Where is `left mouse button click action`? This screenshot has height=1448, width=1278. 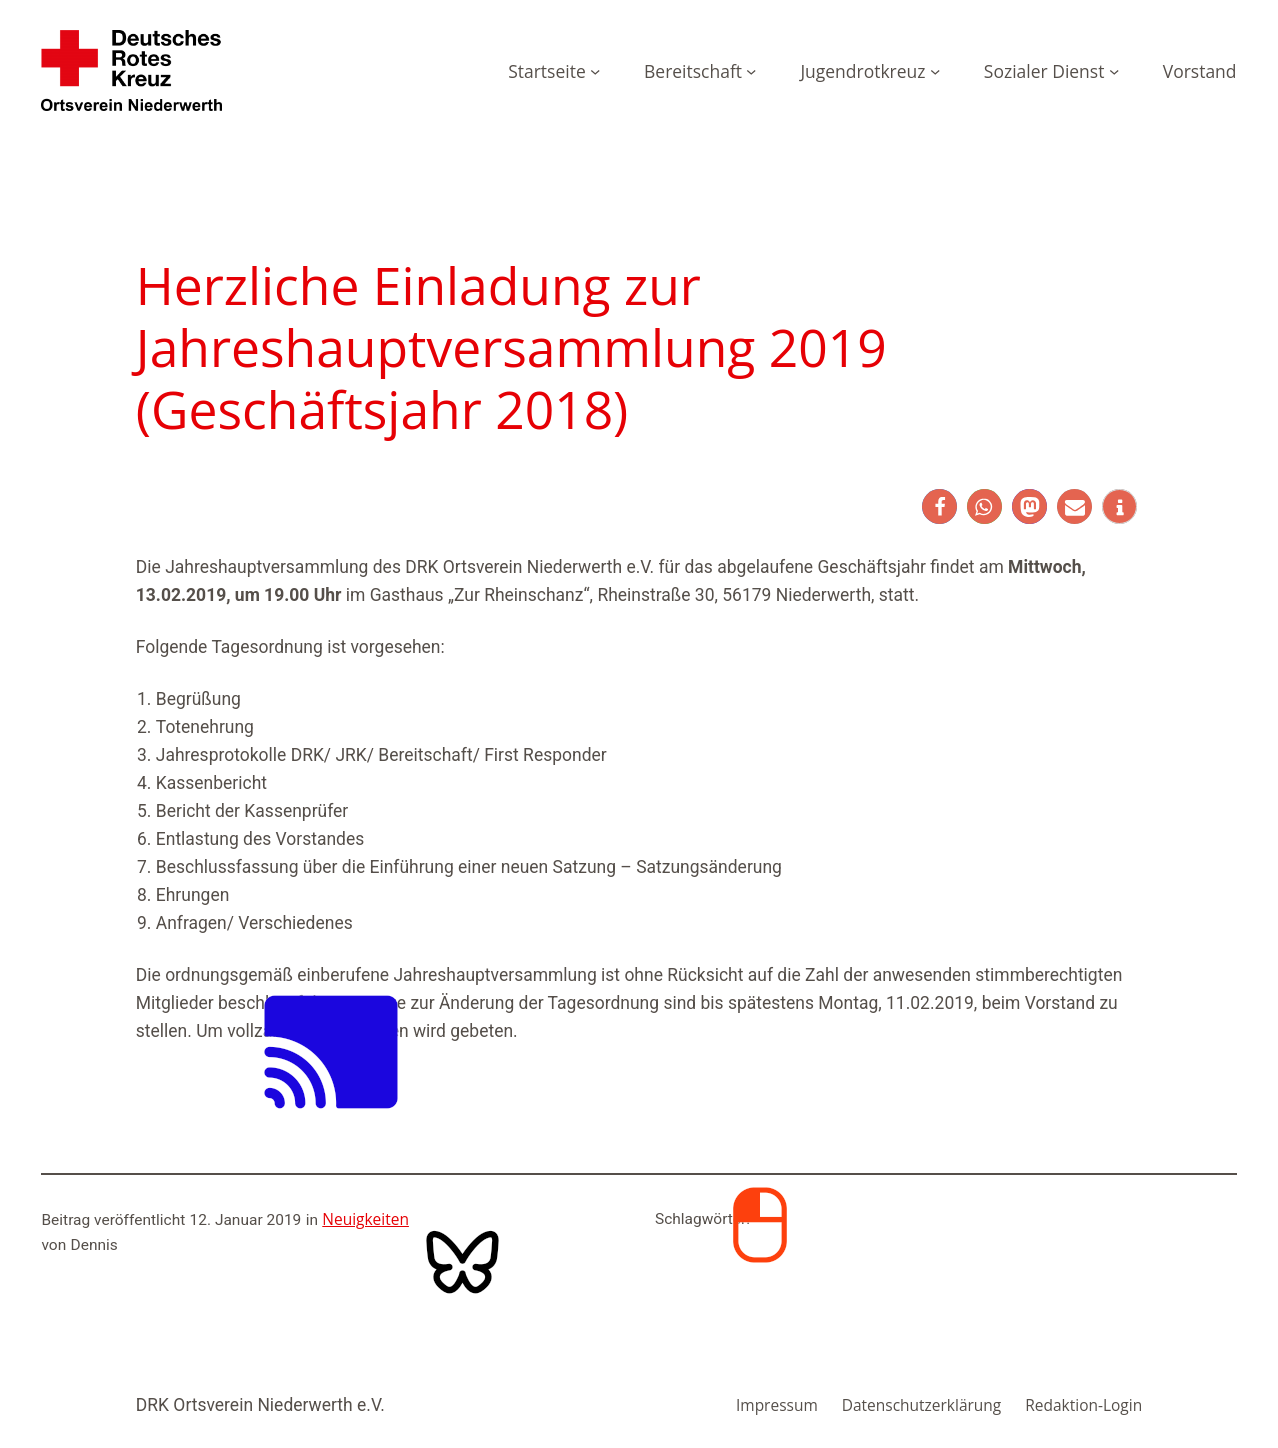
left mouse button click action is located at coordinates (760, 1225).